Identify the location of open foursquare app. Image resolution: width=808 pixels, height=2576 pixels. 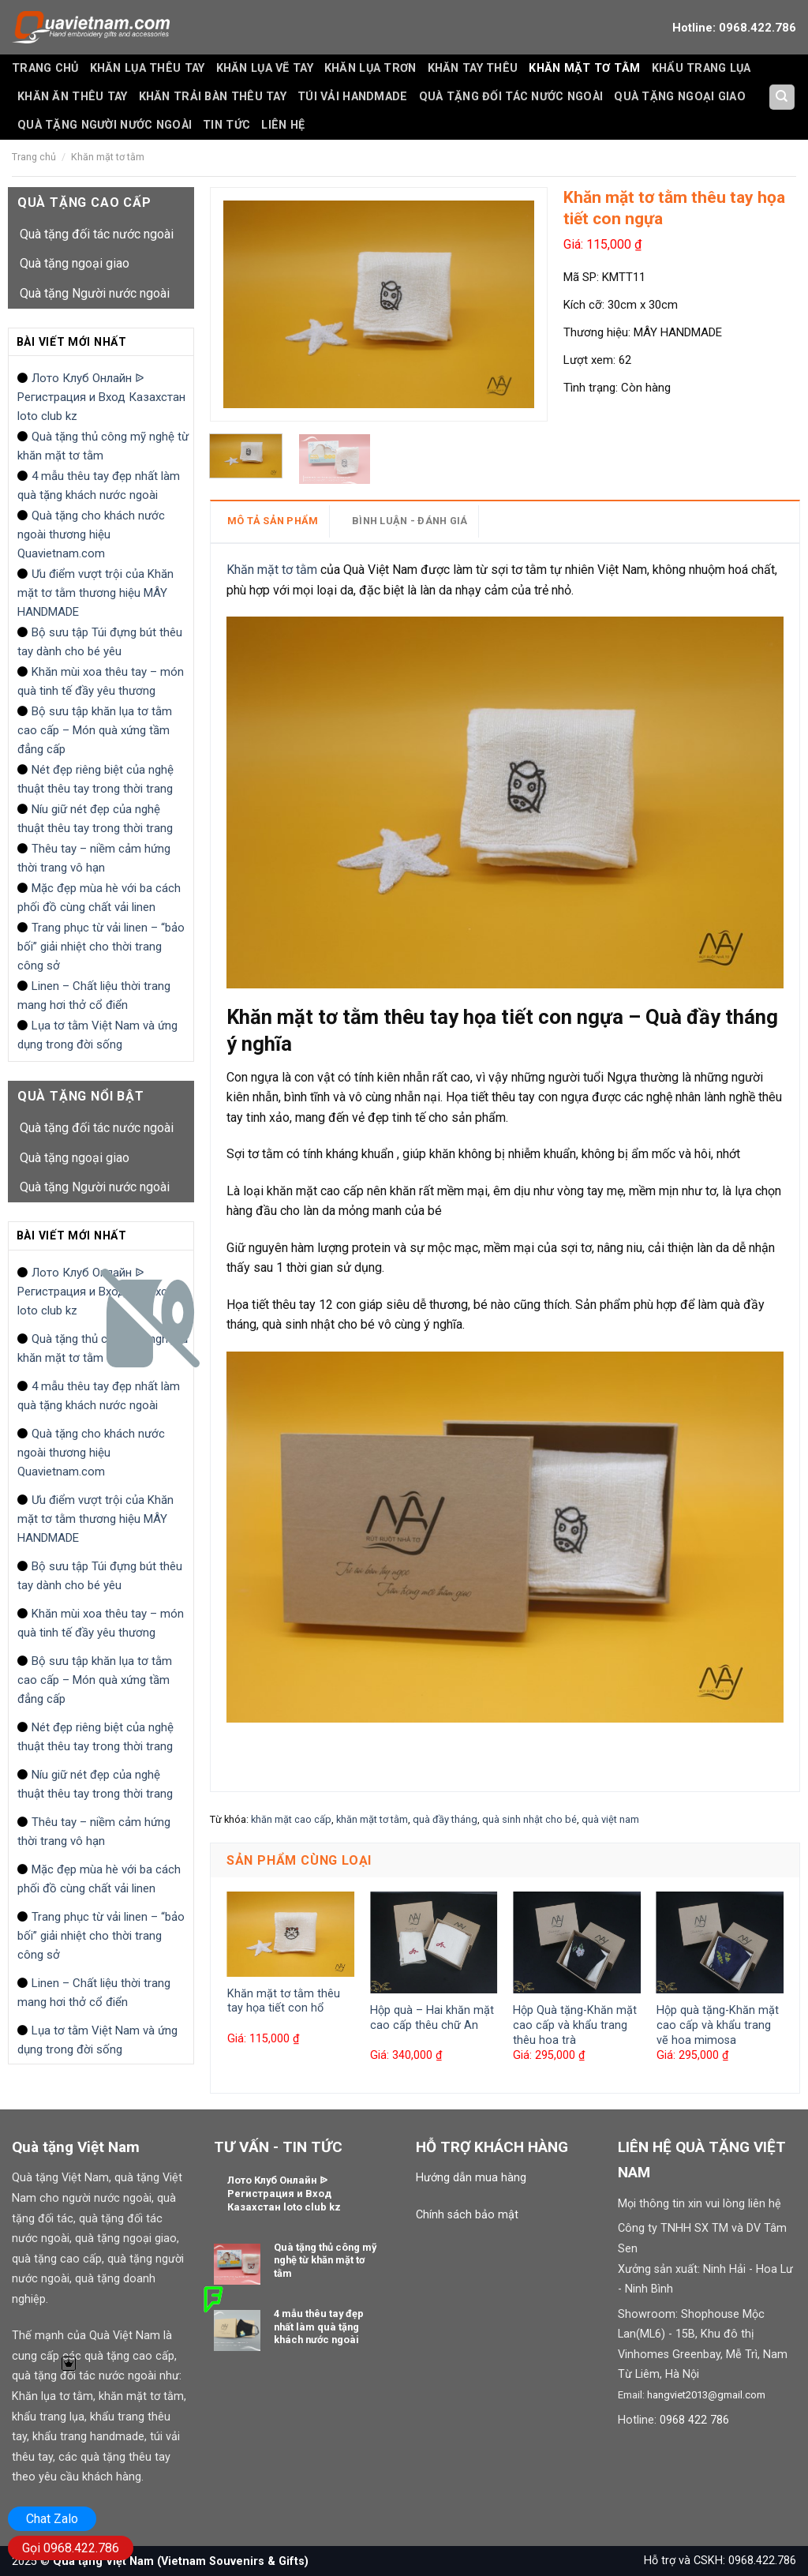
(213, 2299).